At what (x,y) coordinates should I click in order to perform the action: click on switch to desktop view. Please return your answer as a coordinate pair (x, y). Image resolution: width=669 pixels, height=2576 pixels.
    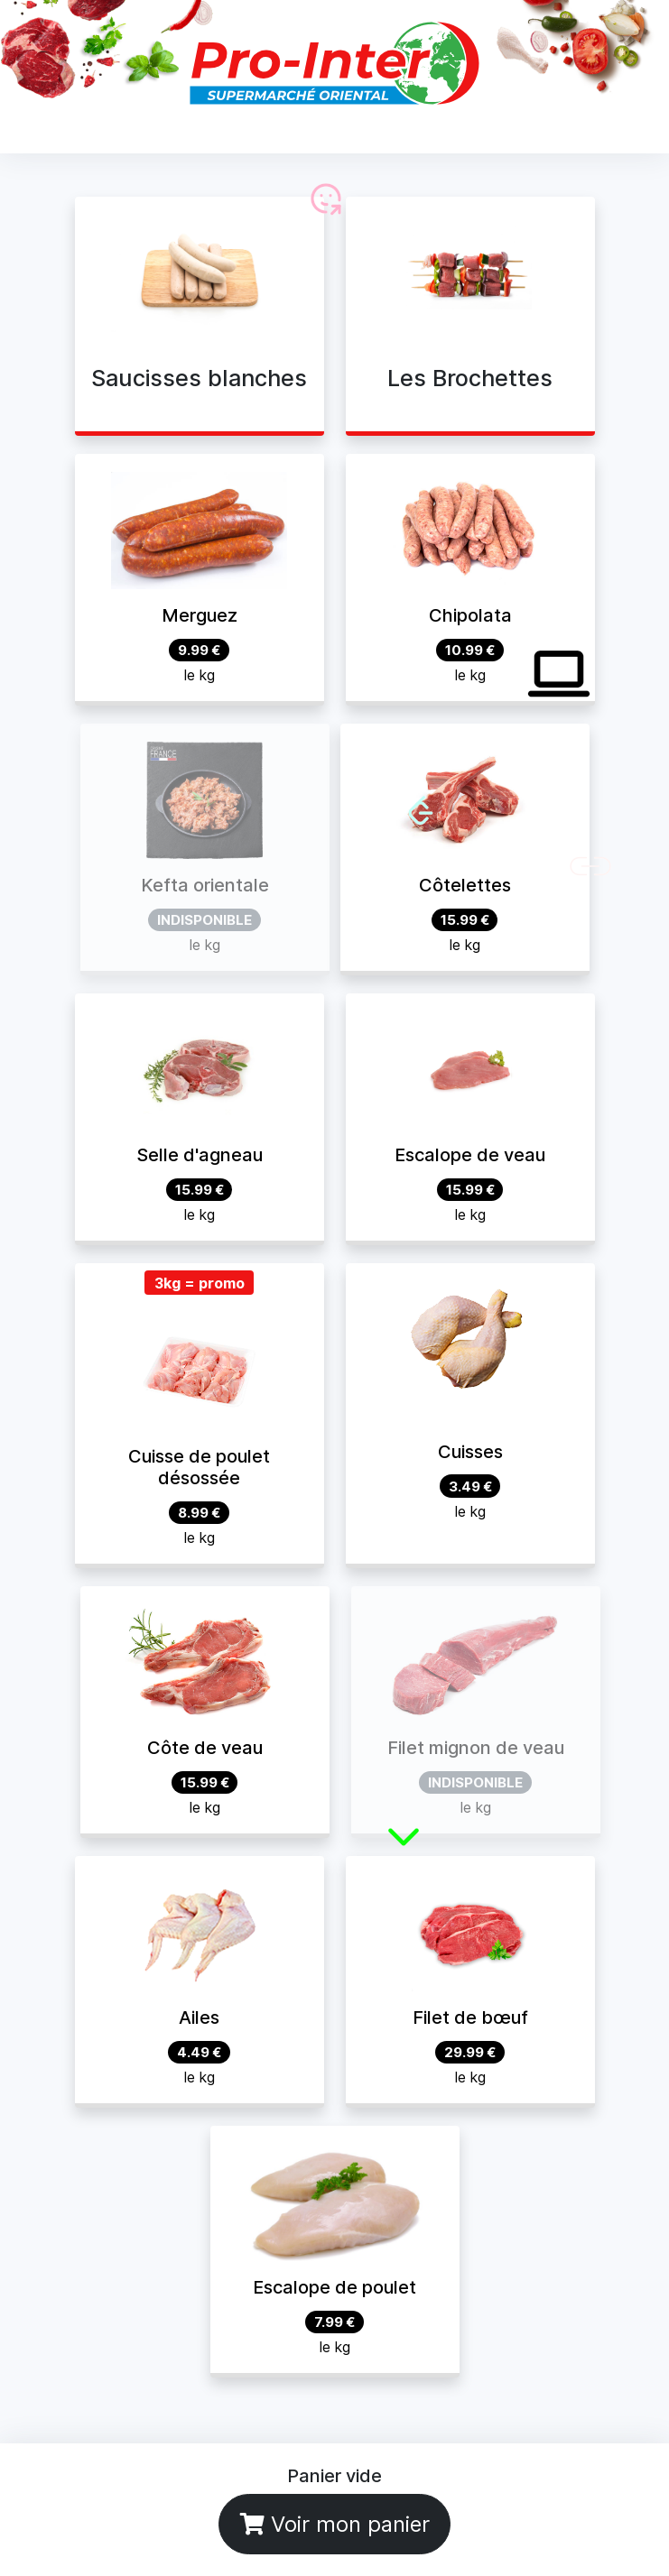
    Looking at the image, I should click on (559, 672).